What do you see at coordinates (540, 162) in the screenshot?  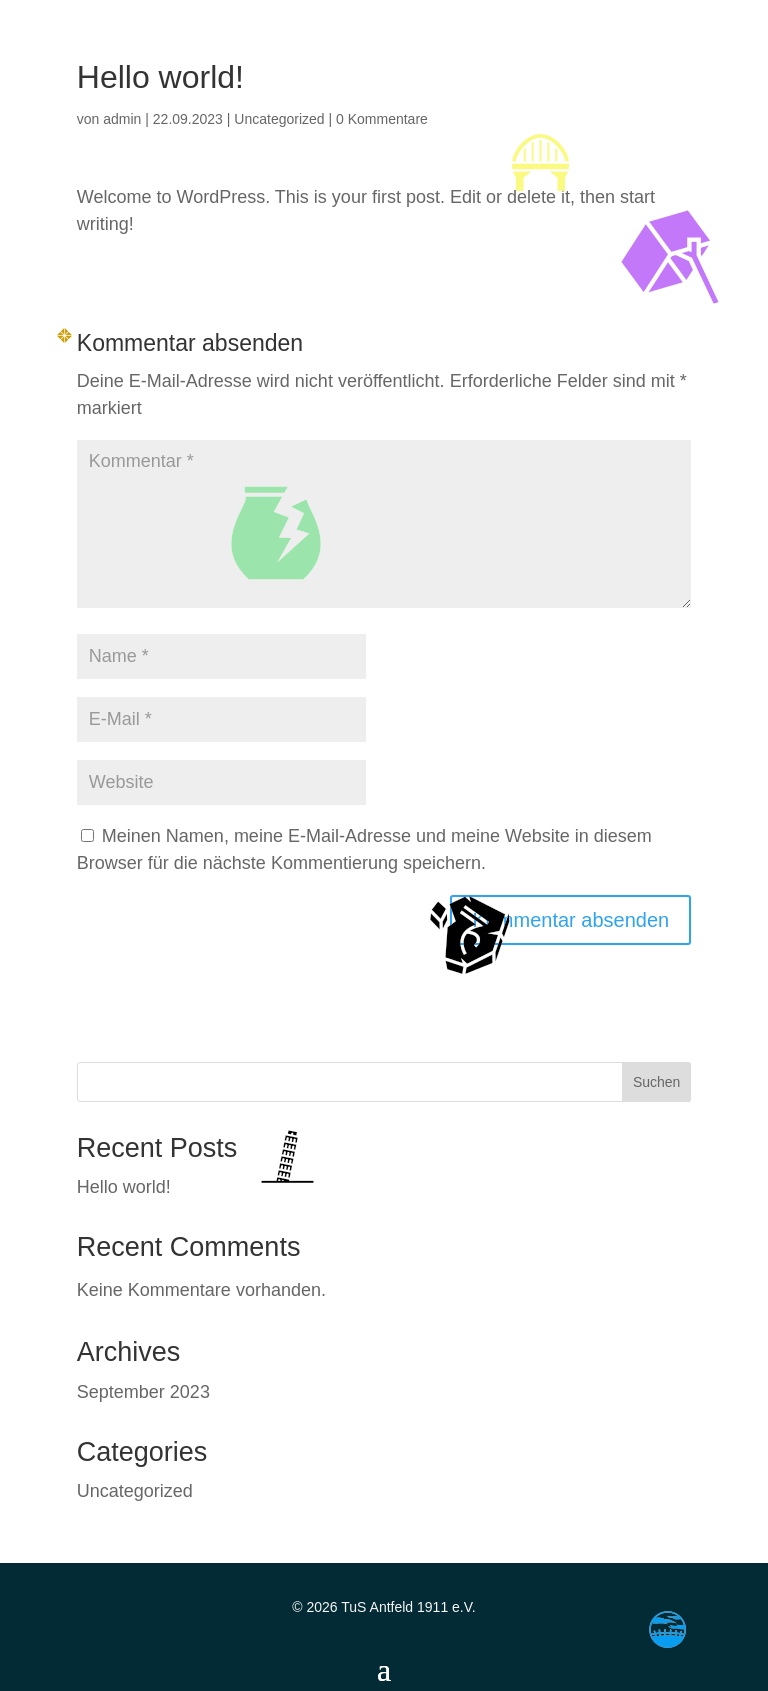 I see `navigate to bridges or infrastructure on a map` at bounding box center [540, 162].